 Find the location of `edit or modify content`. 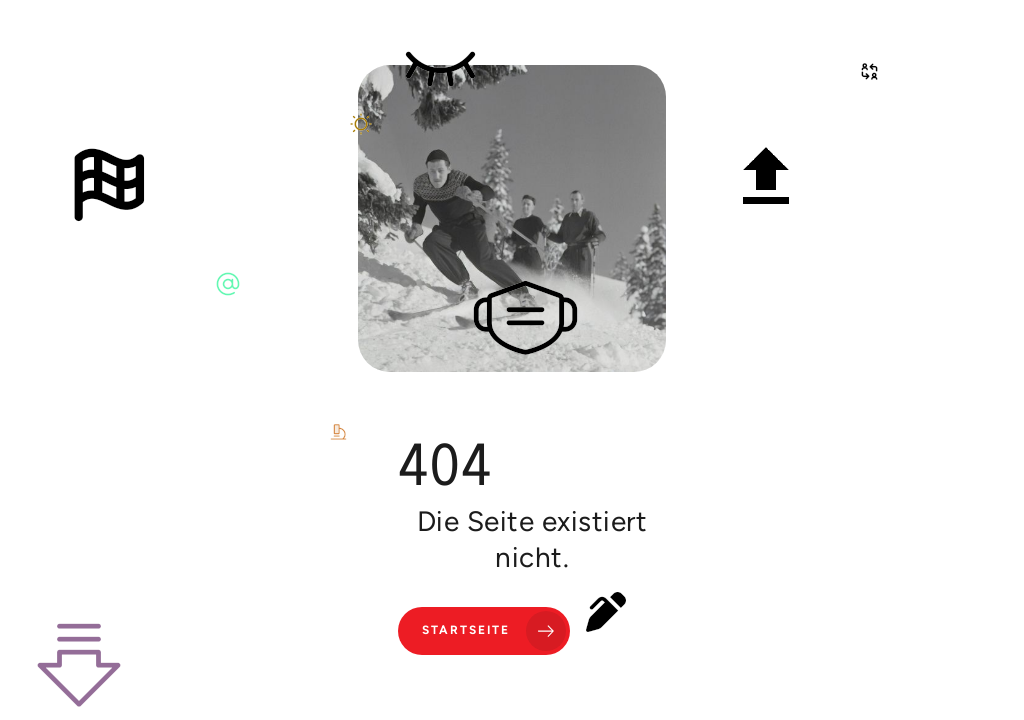

edit or modify content is located at coordinates (606, 612).